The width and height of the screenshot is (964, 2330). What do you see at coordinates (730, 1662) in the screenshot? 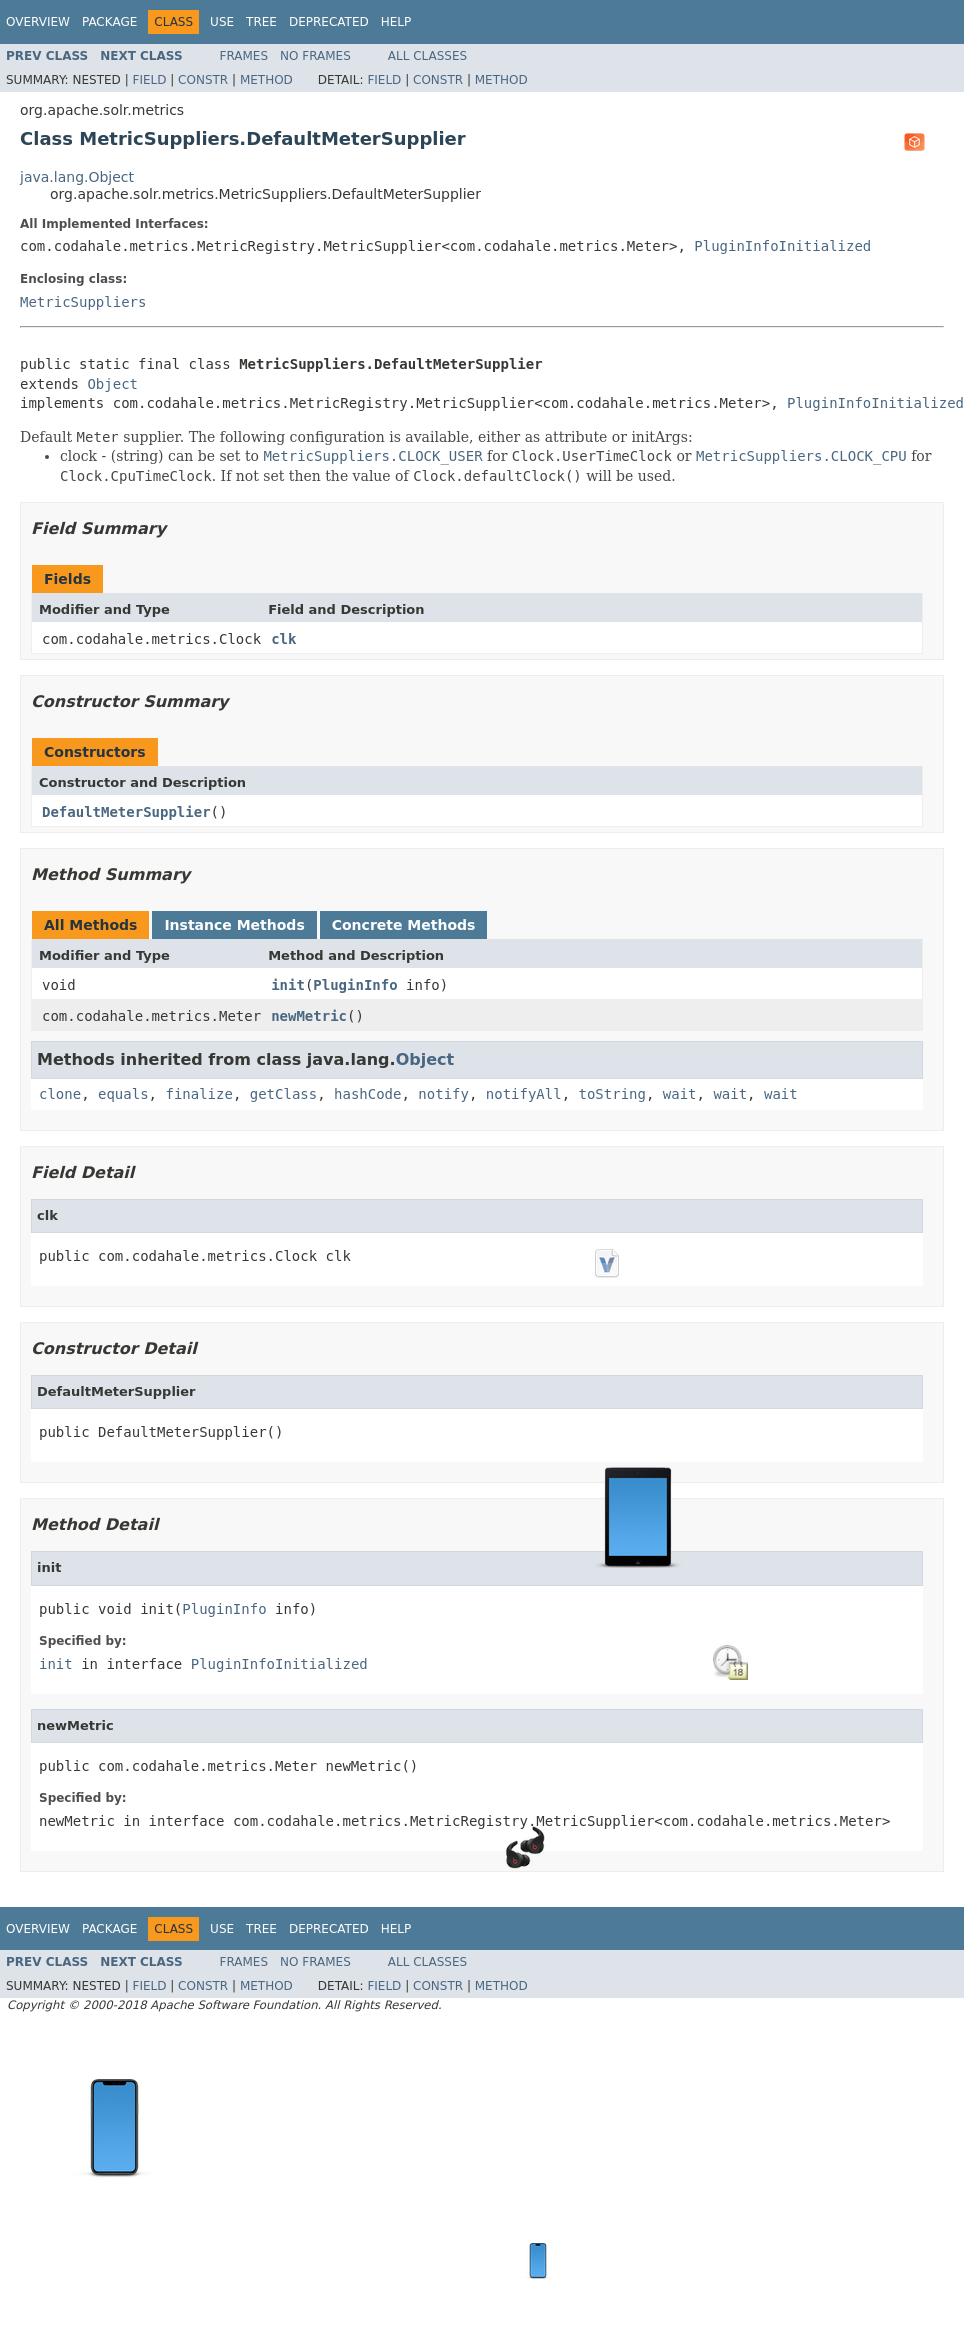
I see `set date and time for an automation action` at bounding box center [730, 1662].